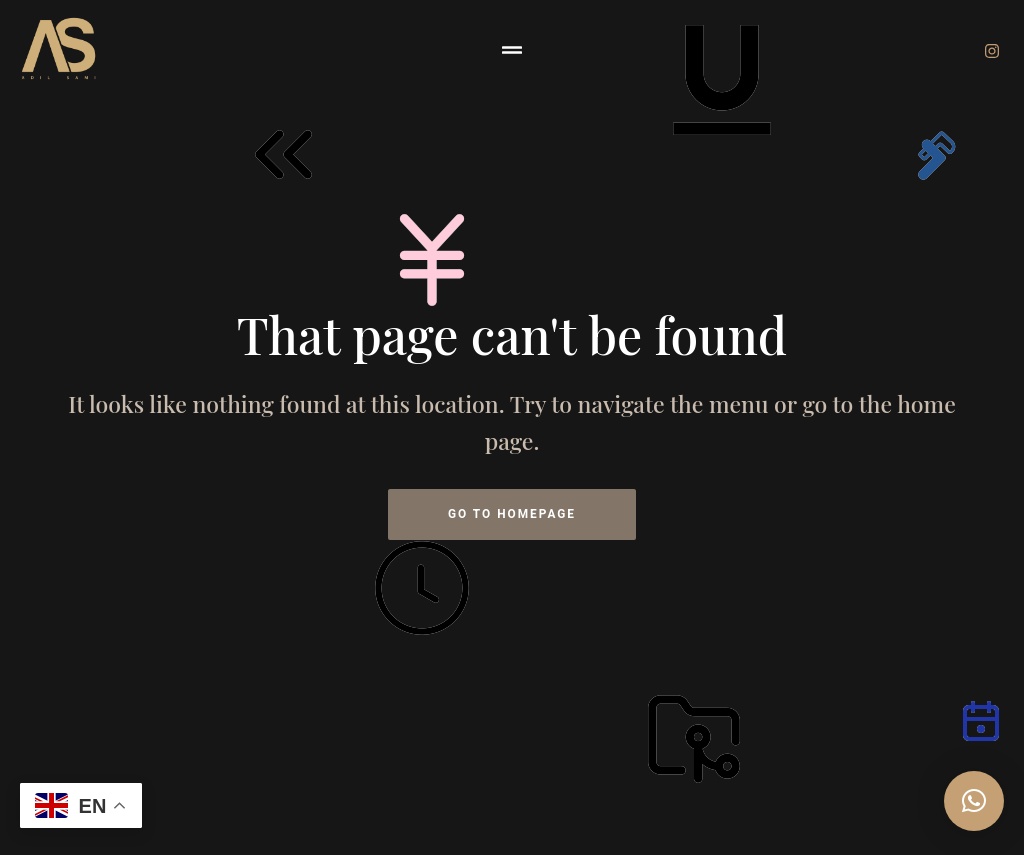 The image size is (1024, 855). What do you see at coordinates (722, 80) in the screenshot?
I see `apply underline formatting to selected text` at bounding box center [722, 80].